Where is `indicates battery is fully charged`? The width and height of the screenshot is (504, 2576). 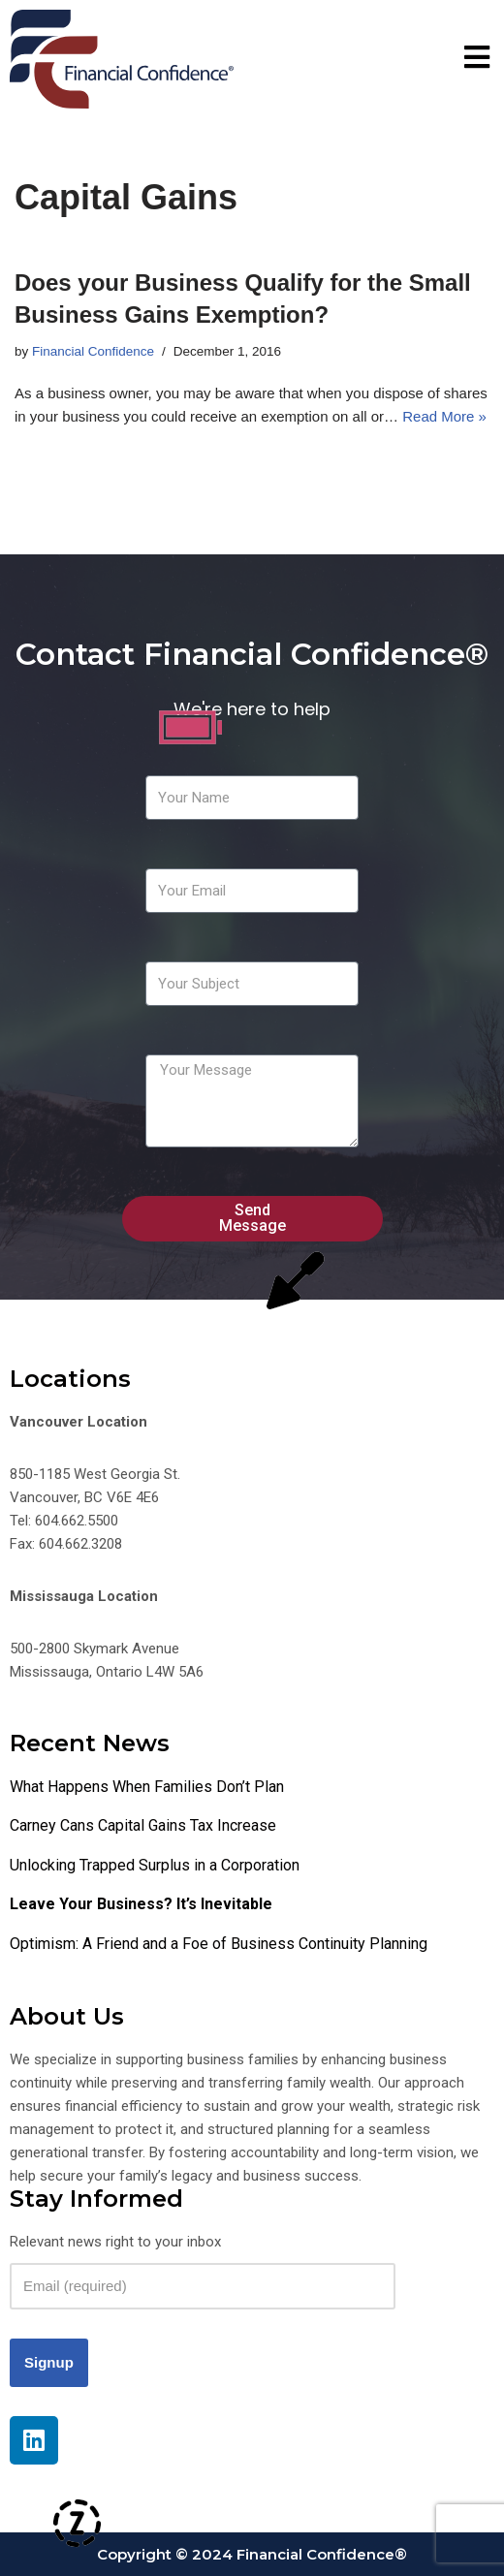 indicates battery is fully charged is located at coordinates (190, 727).